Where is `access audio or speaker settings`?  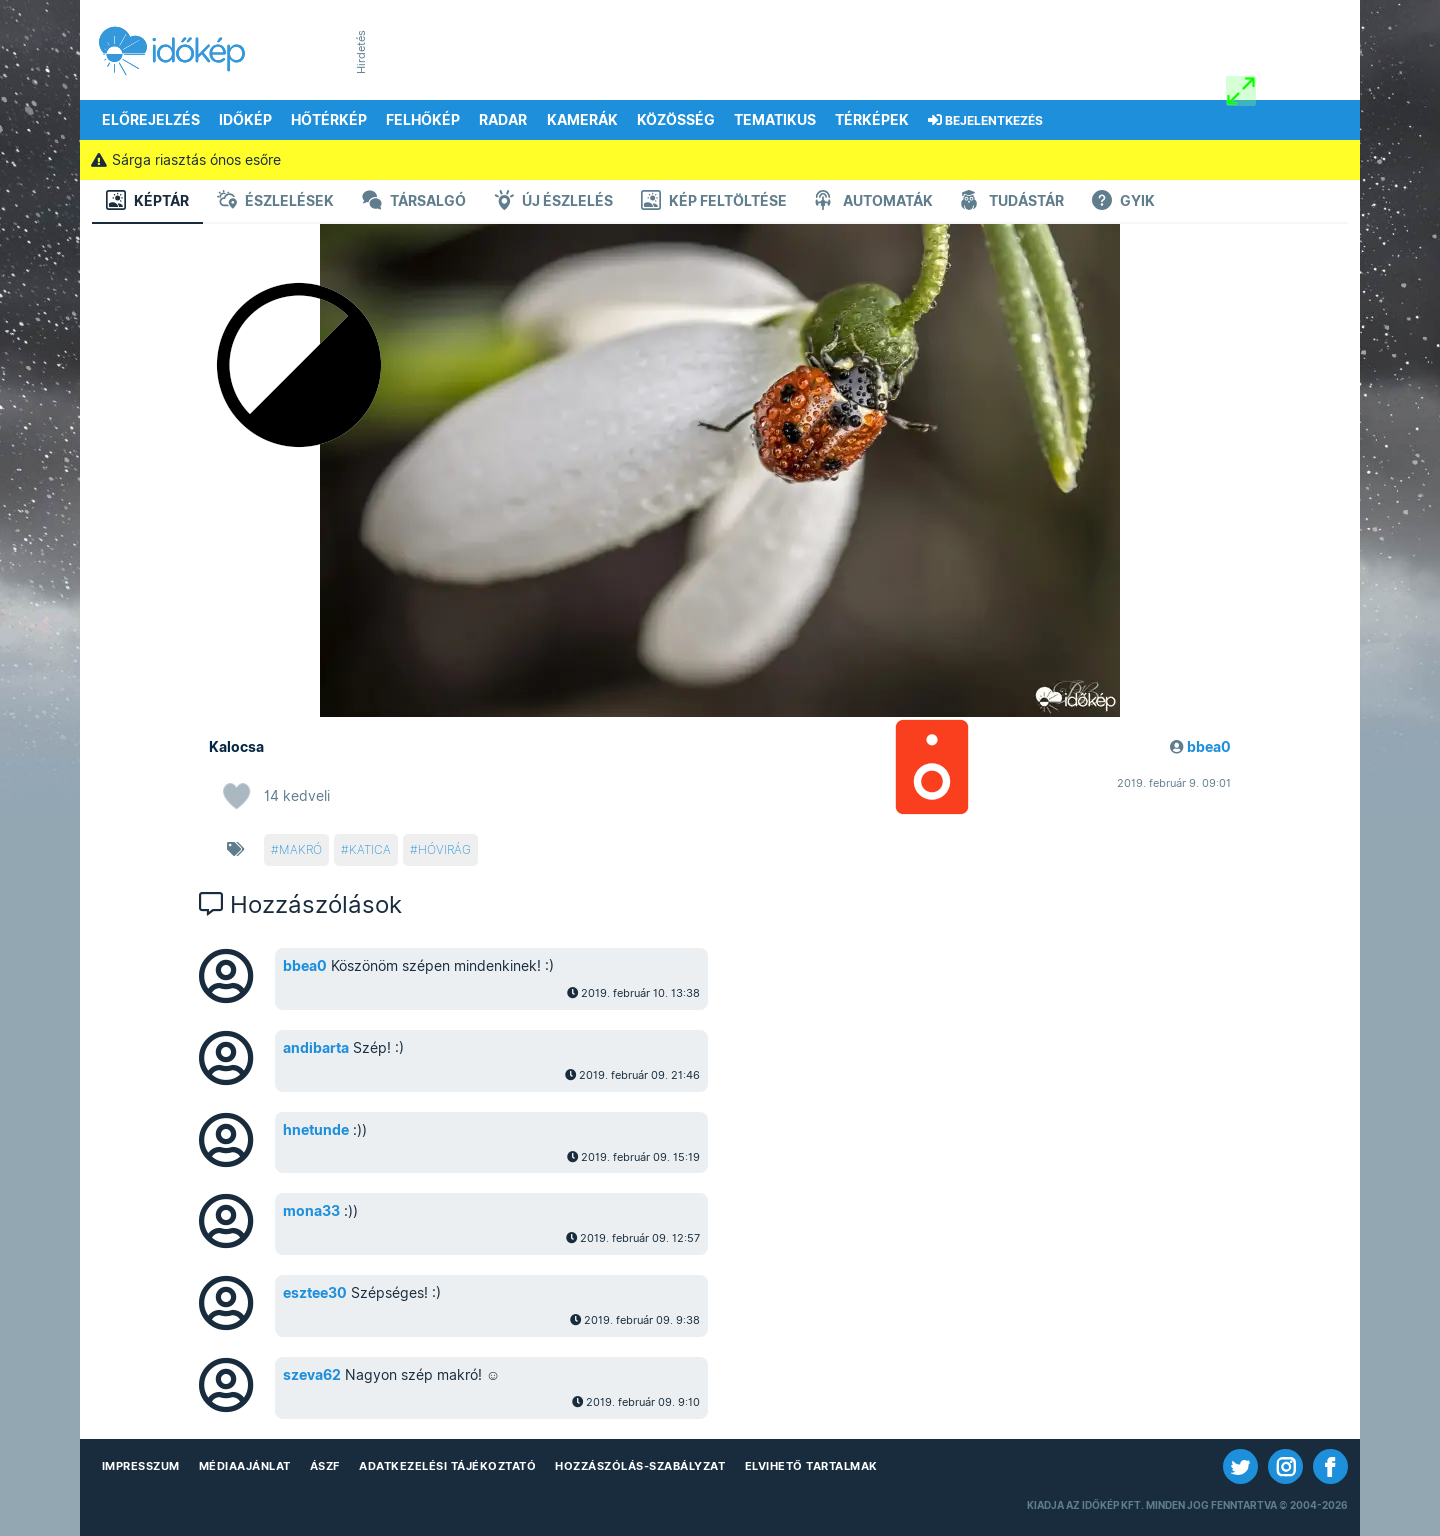
access audio or speaker settings is located at coordinates (932, 767).